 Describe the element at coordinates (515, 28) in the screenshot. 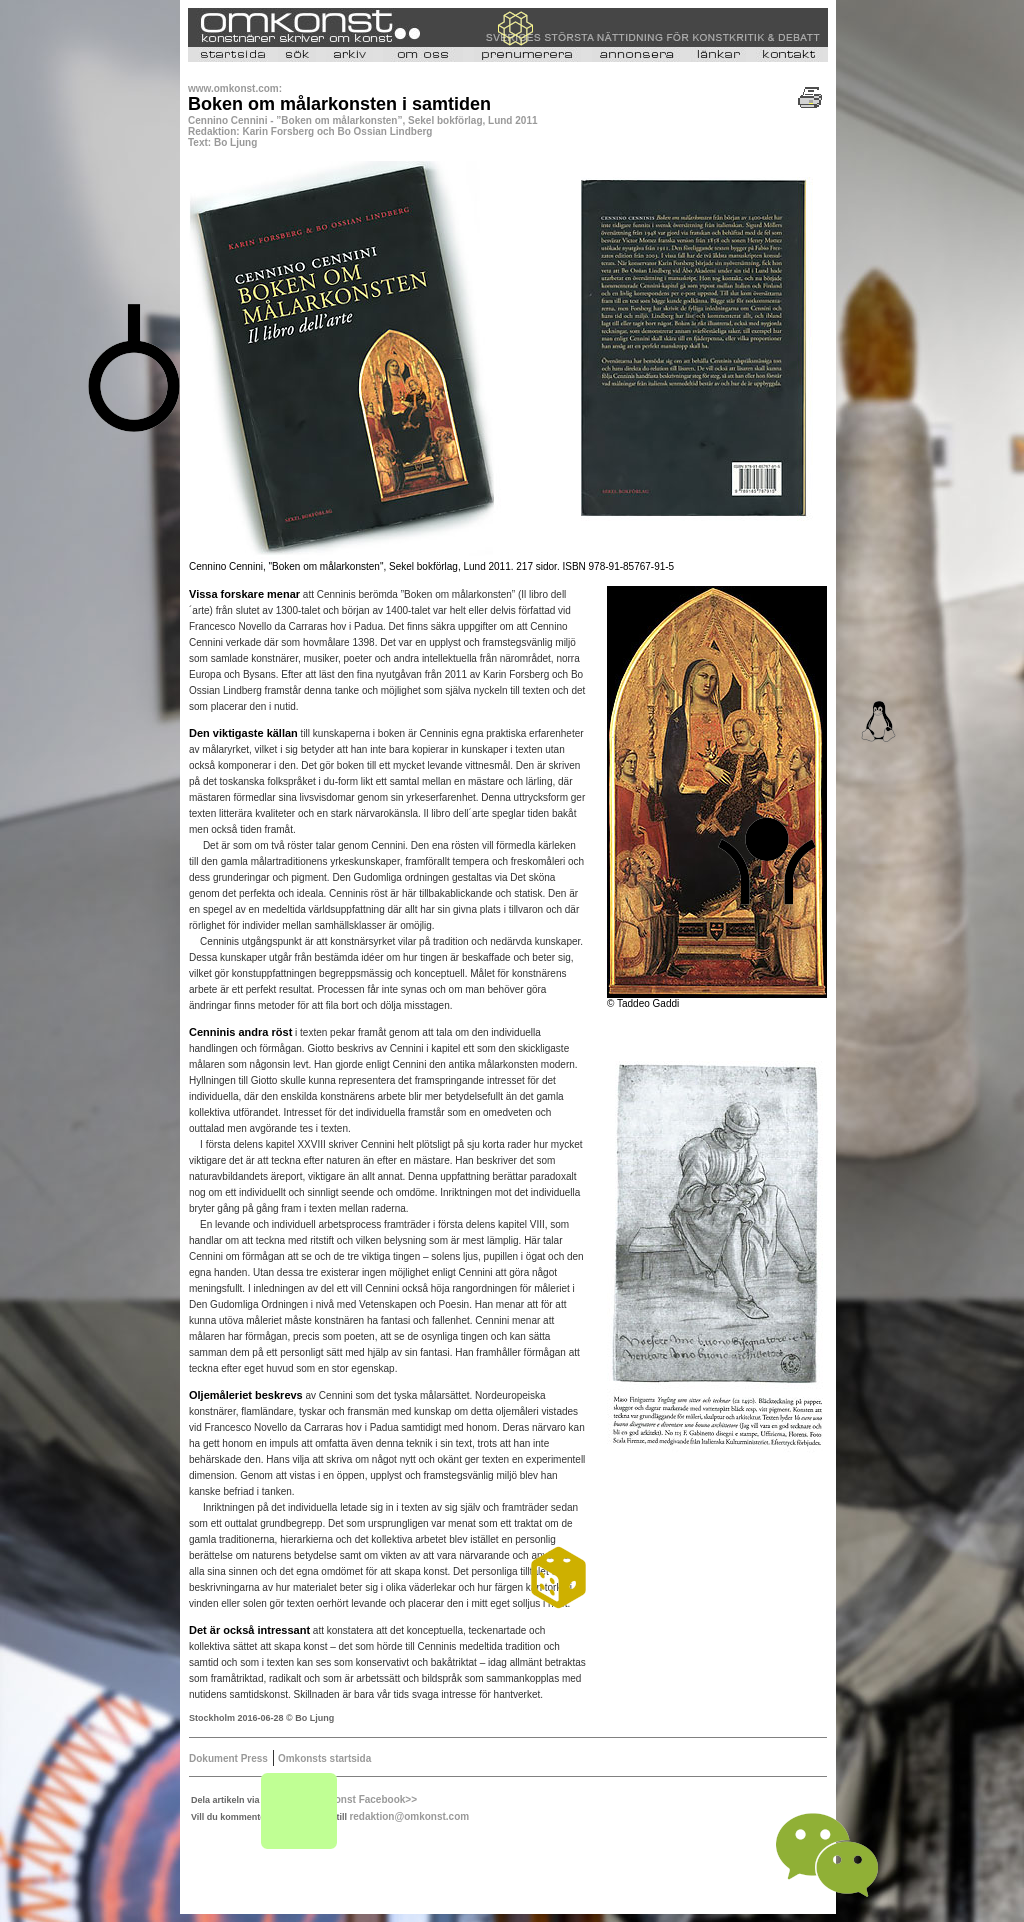

I see `OpenAI Gym logo` at that location.